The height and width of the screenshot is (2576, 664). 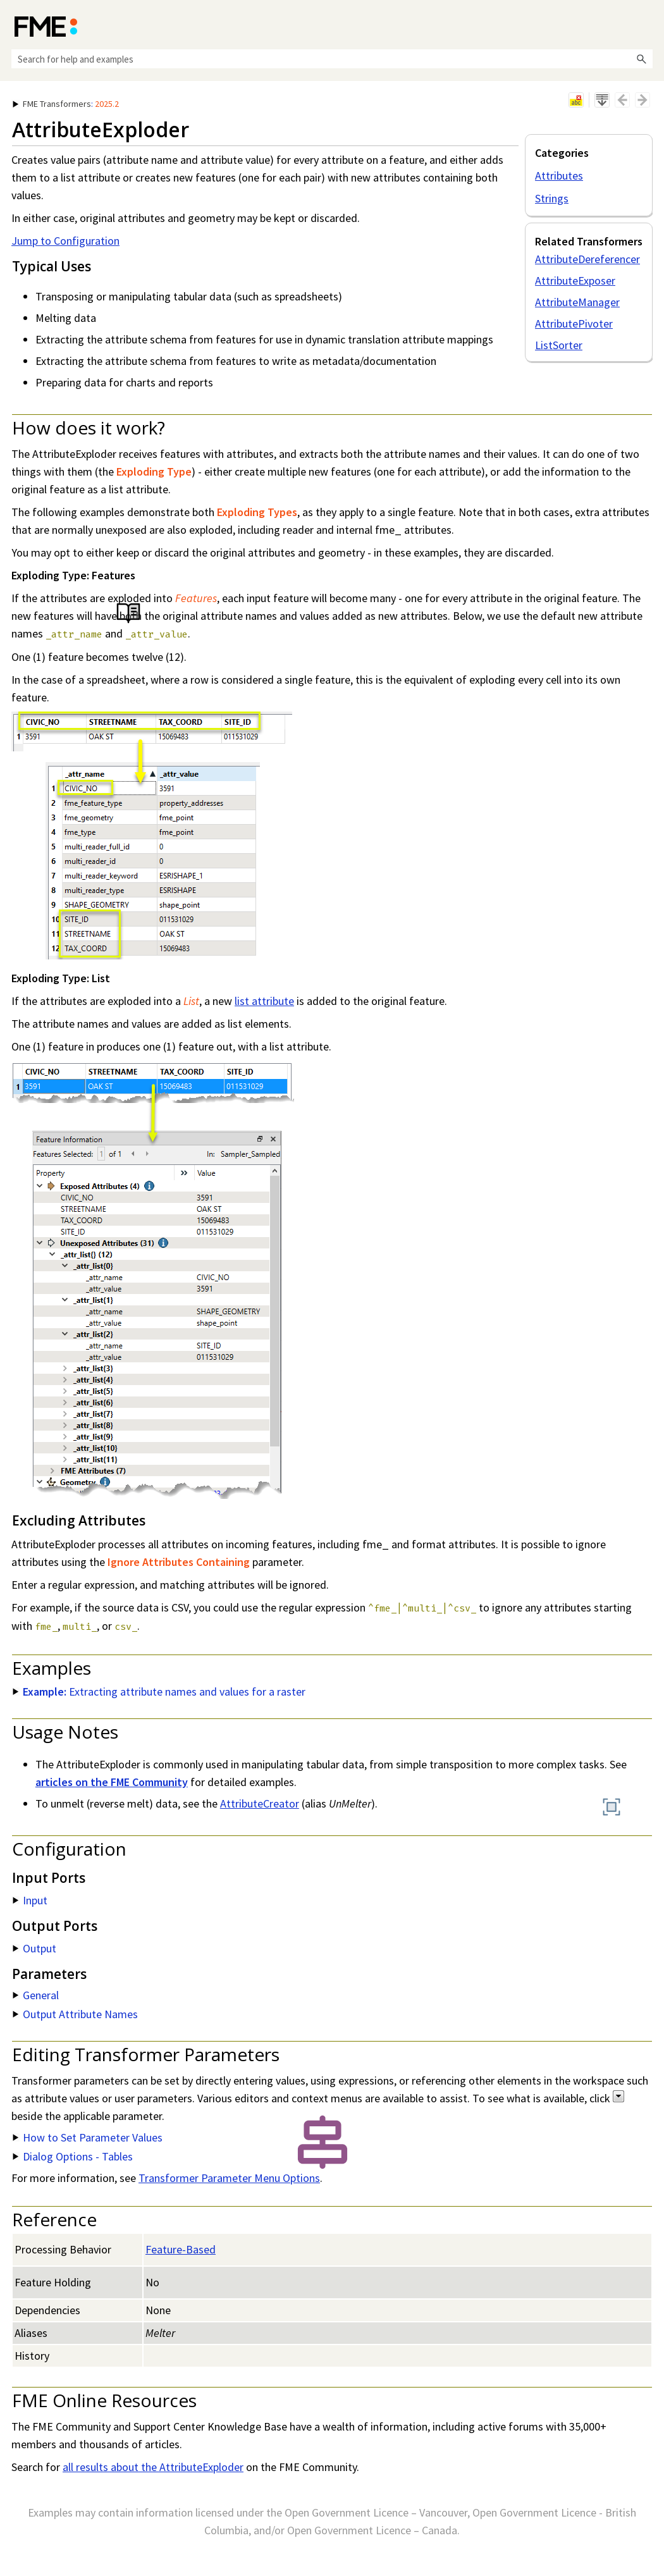 I want to click on align objects to horizontal center, so click(x=323, y=2142).